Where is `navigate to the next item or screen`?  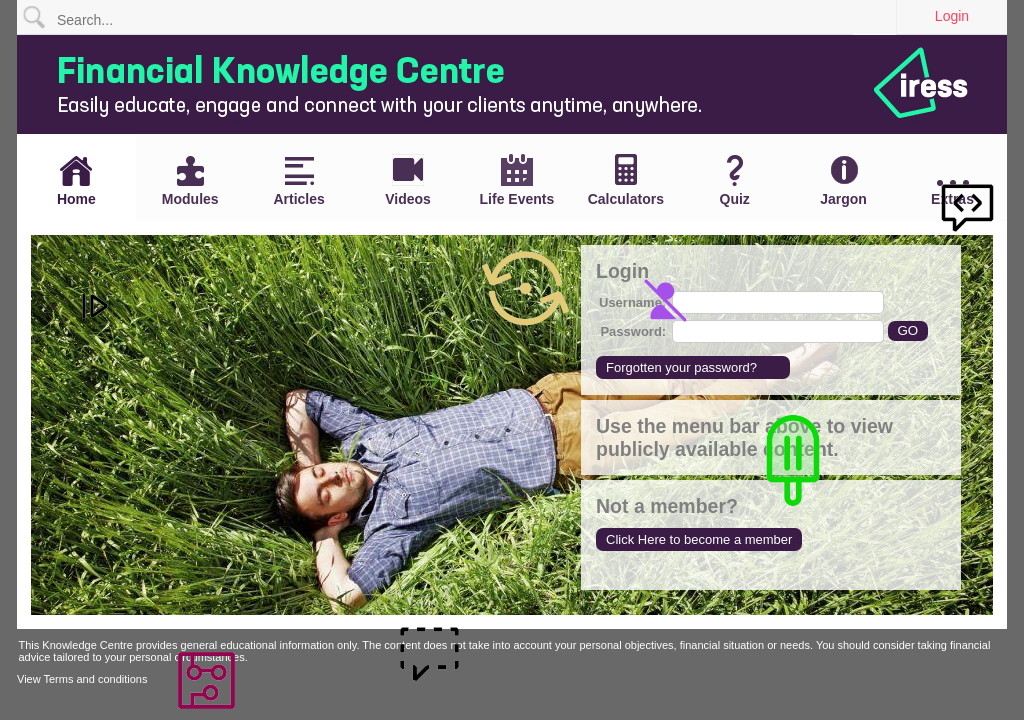
navigate to the next item or screen is located at coordinates (430, 379).